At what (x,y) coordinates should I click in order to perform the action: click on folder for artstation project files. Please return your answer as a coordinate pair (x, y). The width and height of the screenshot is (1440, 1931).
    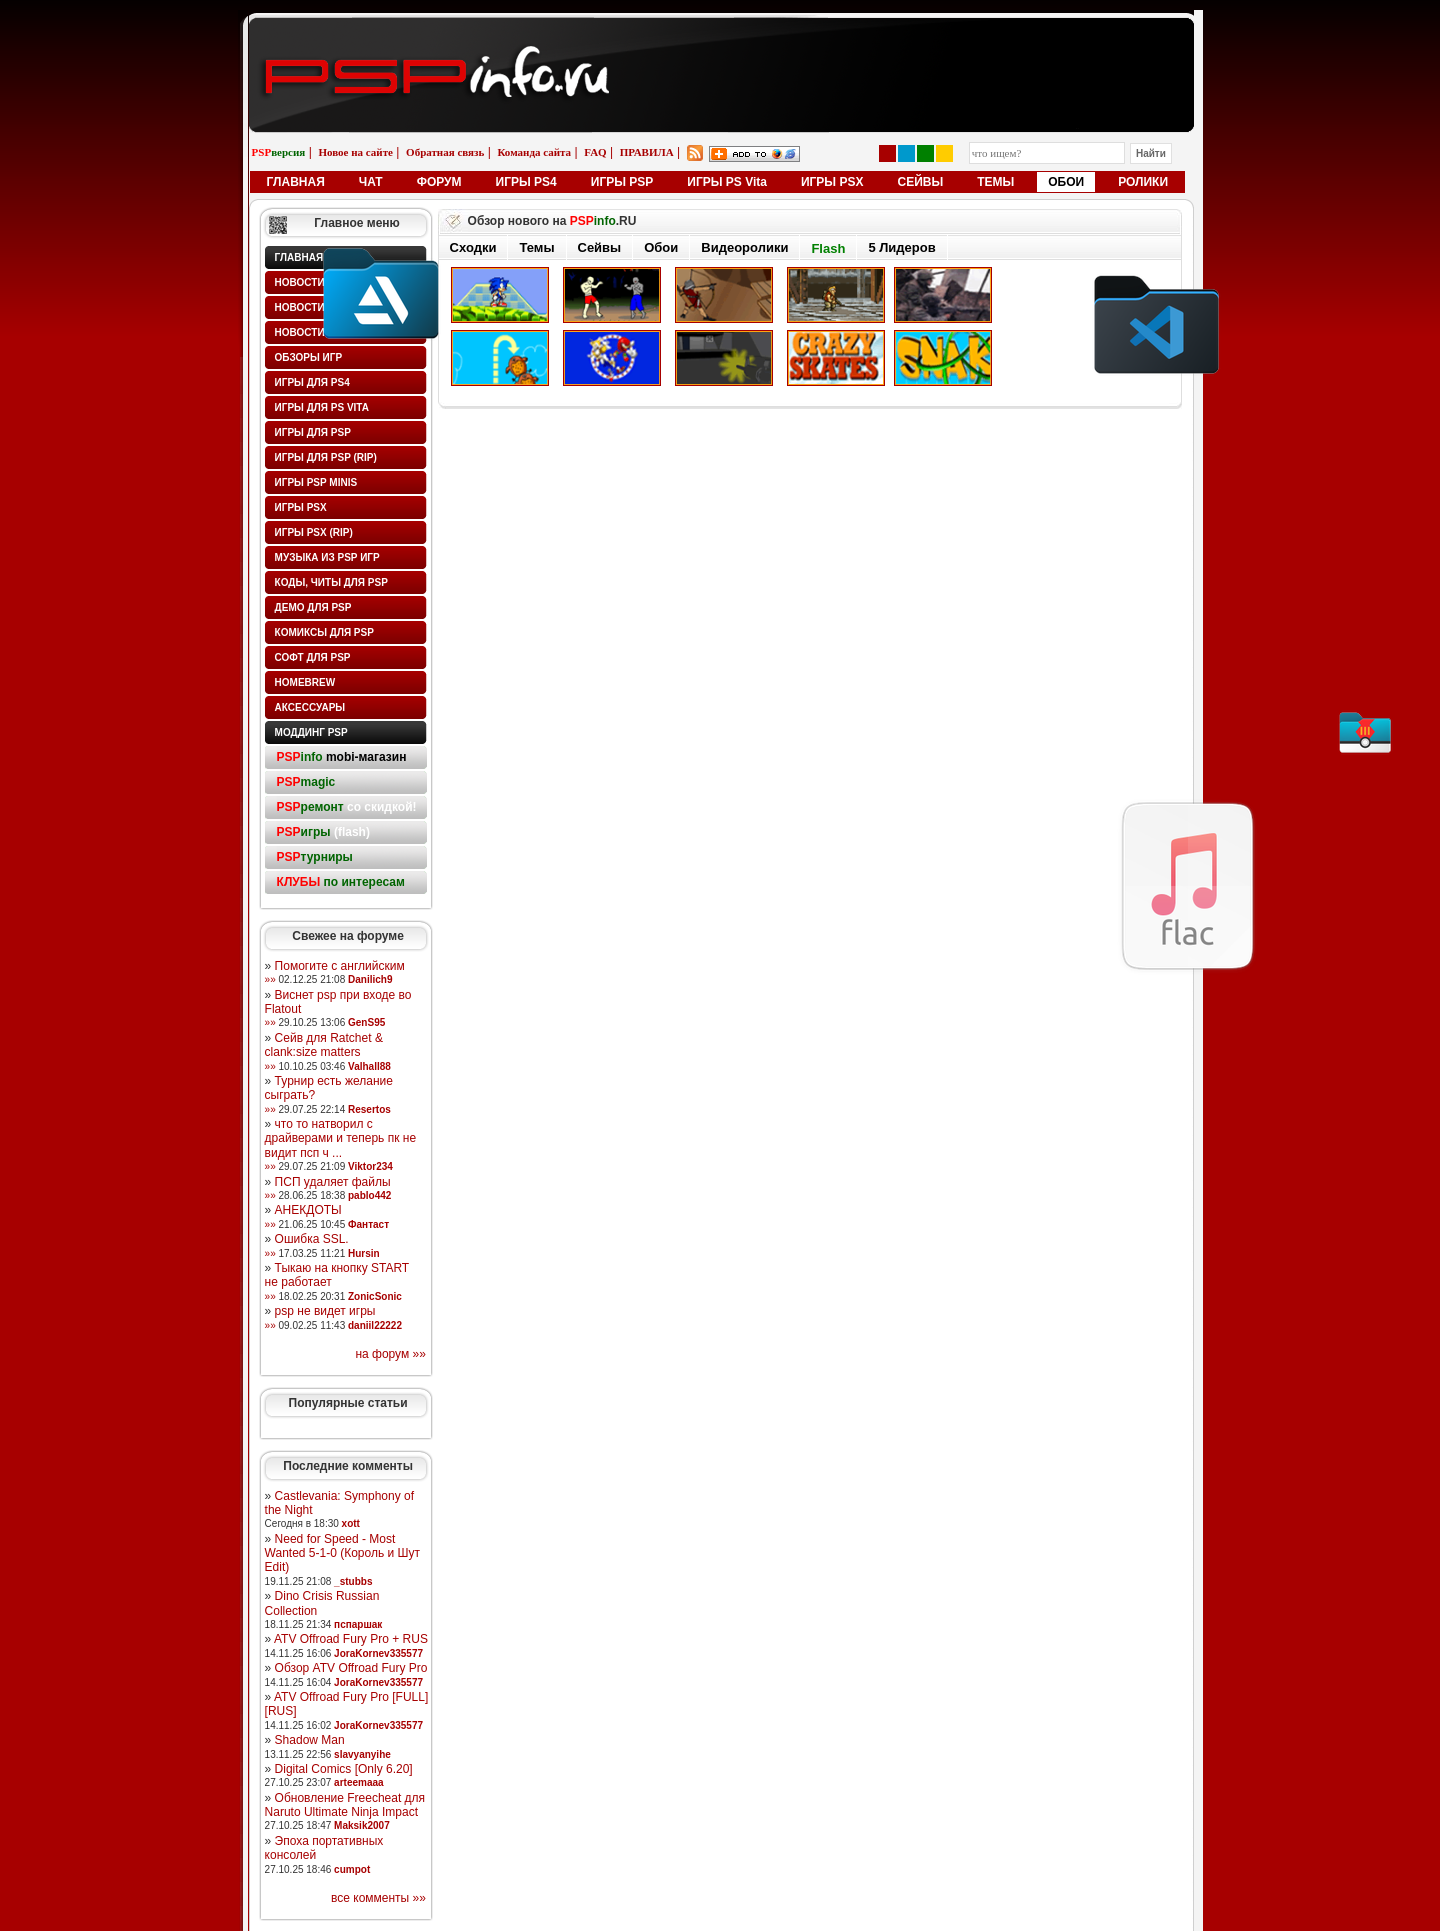
    Looking at the image, I should click on (380, 296).